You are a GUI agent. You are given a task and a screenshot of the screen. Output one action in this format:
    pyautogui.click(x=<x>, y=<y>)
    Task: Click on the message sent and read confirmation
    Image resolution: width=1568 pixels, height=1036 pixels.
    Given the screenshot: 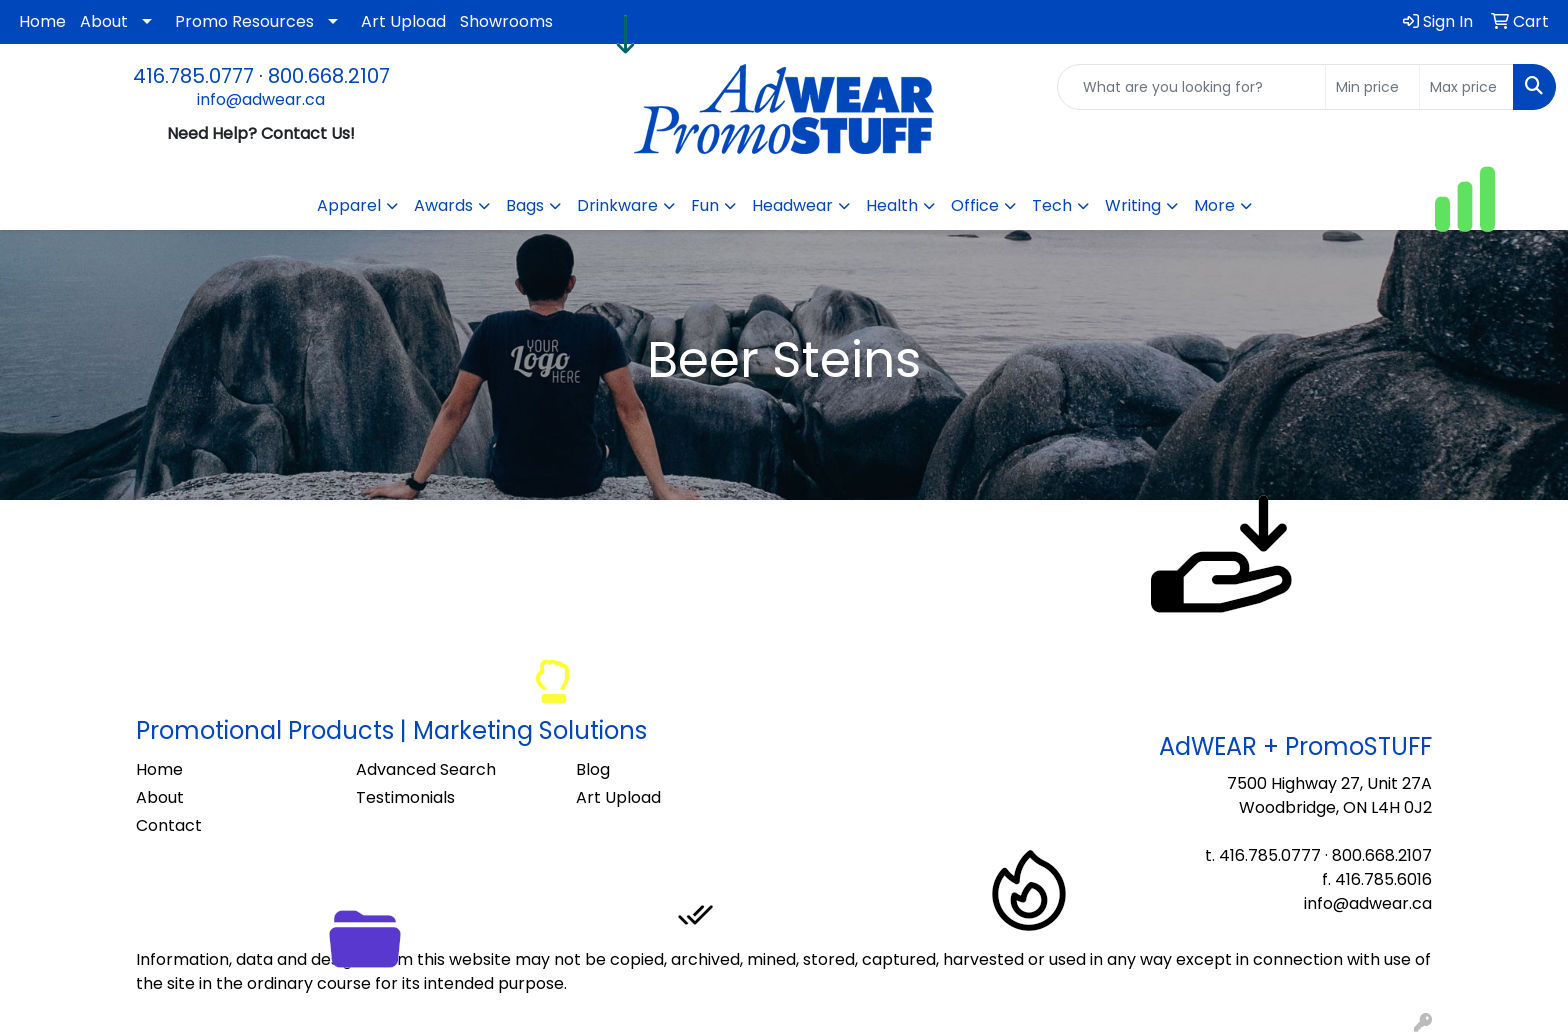 What is the action you would take?
    pyautogui.click(x=695, y=914)
    